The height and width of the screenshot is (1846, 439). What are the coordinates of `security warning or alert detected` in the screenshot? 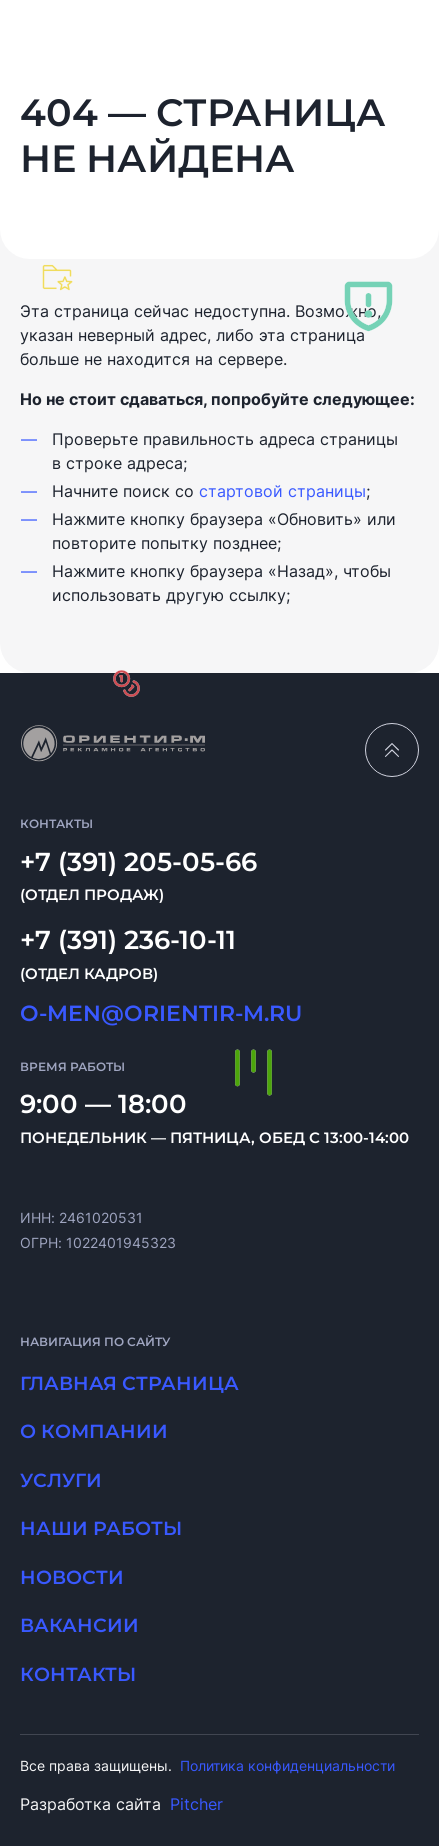 It's located at (368, 303).